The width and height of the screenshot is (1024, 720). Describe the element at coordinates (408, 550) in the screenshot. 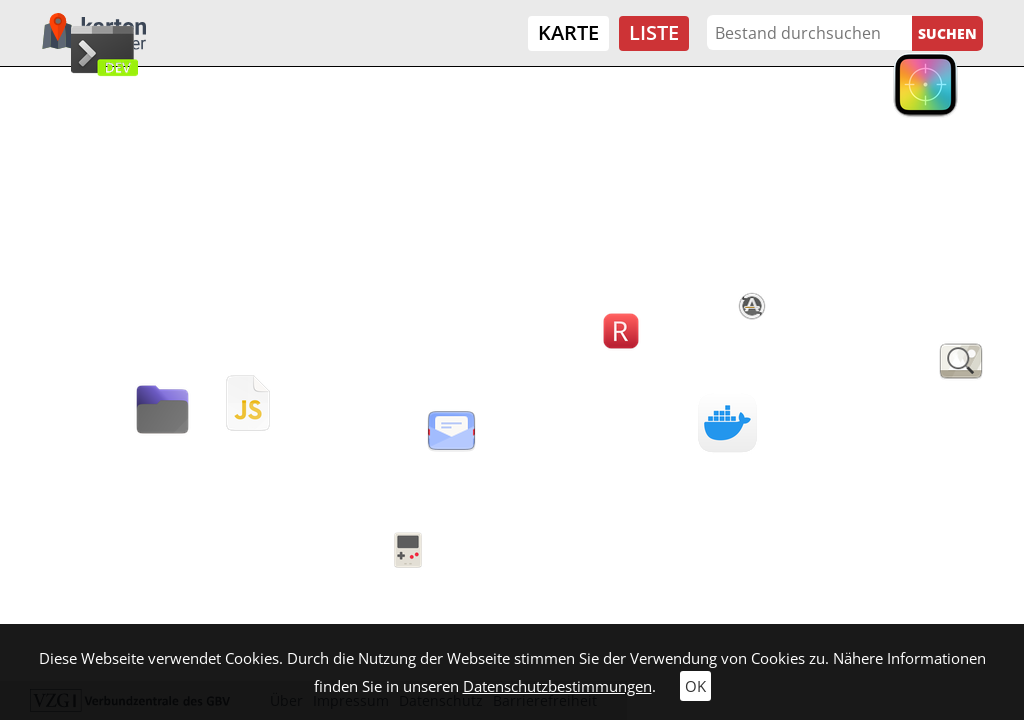

I see `open the games application` at that location.